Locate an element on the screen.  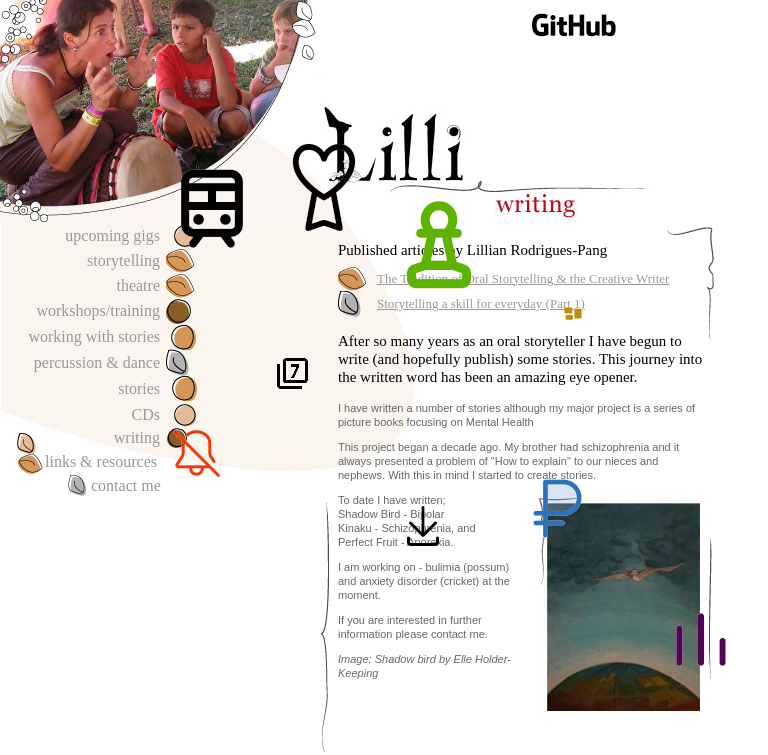
access train schedules or railway information is located at coordinates (212, 206).